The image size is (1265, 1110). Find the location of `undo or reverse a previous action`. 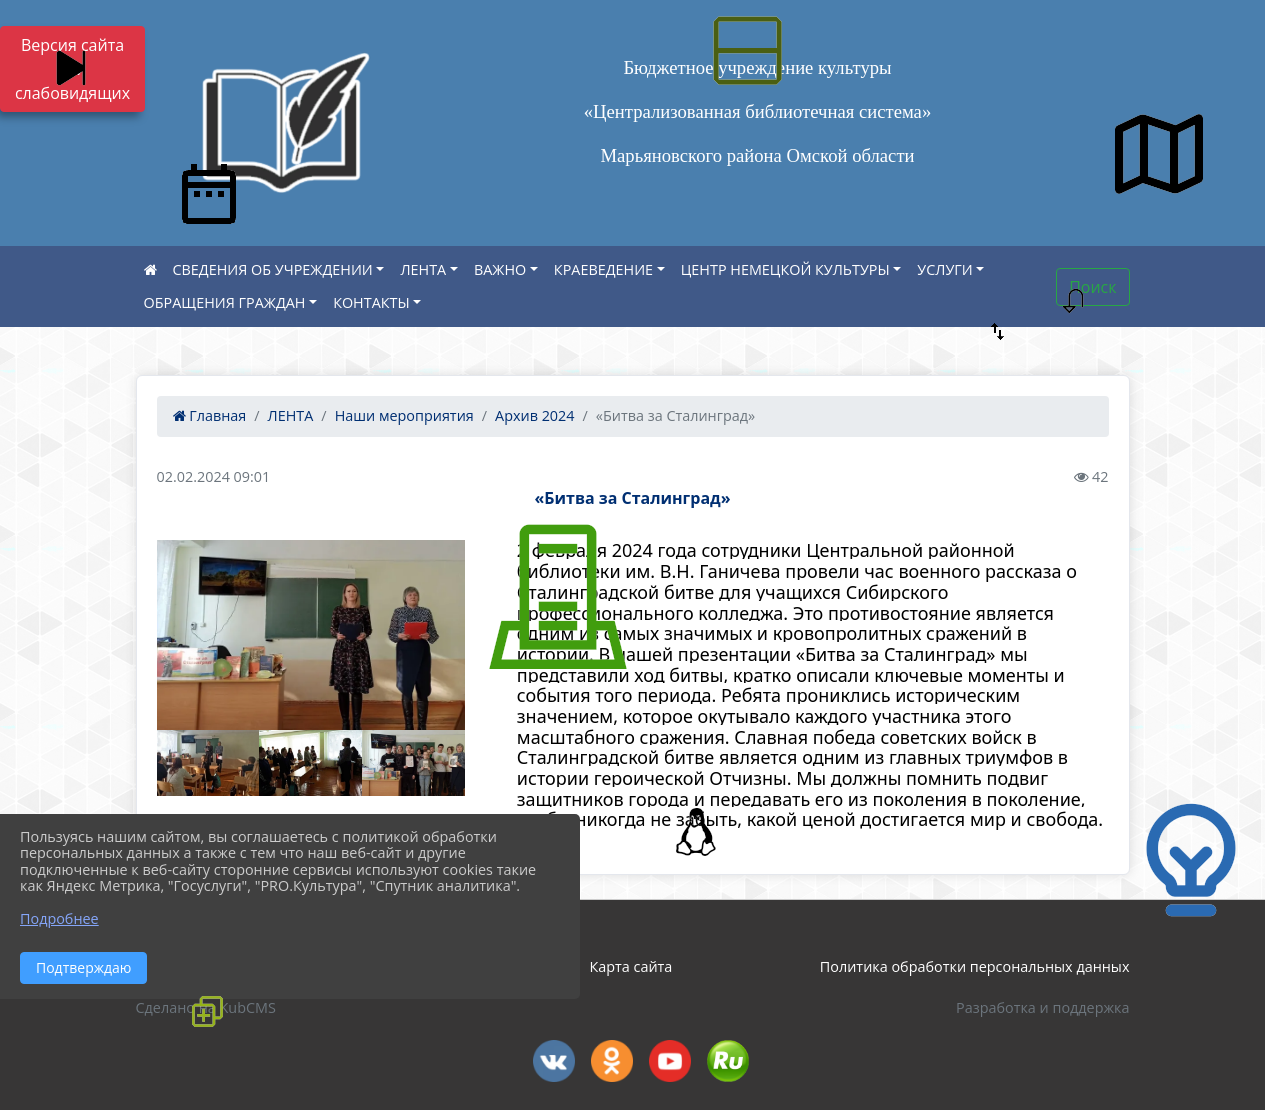

undo or reverse a previous action is located at coordinates (1074, 301).